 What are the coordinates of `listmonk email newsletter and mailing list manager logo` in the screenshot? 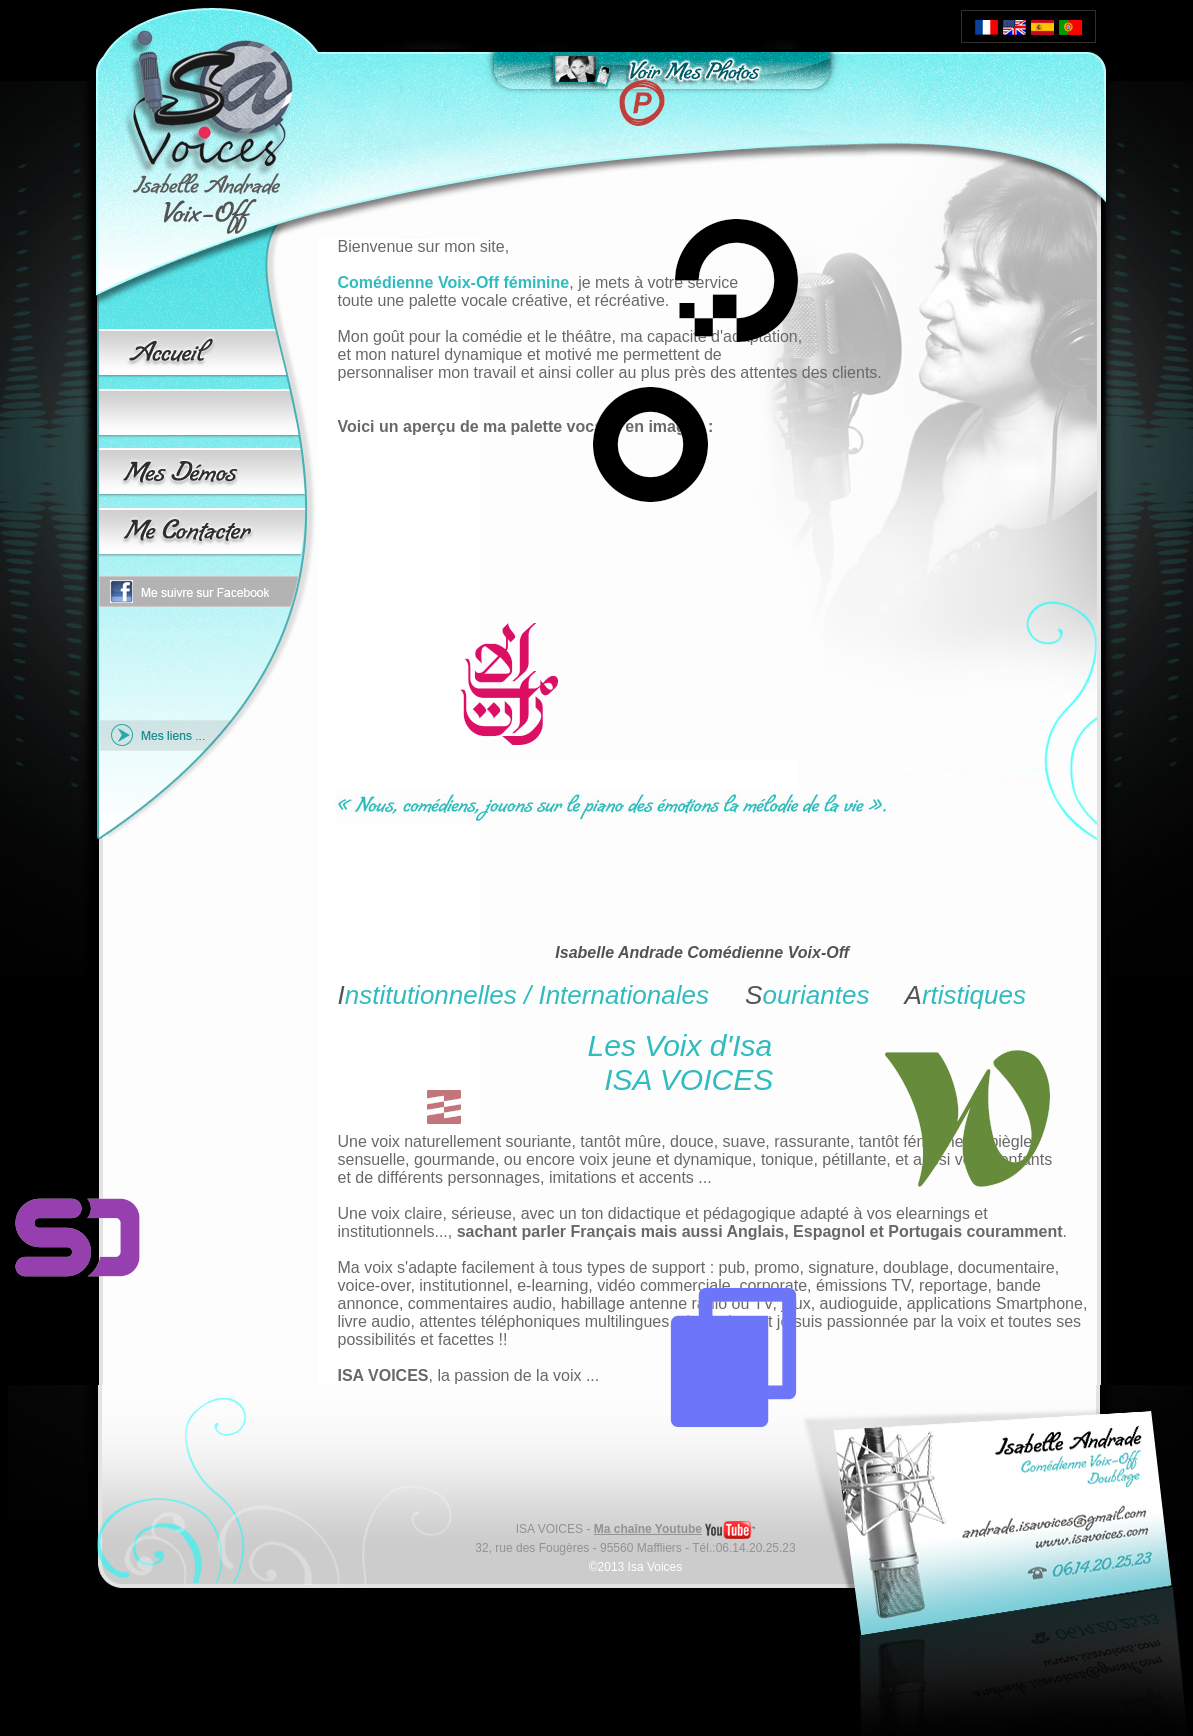 It's located at (650, 444).